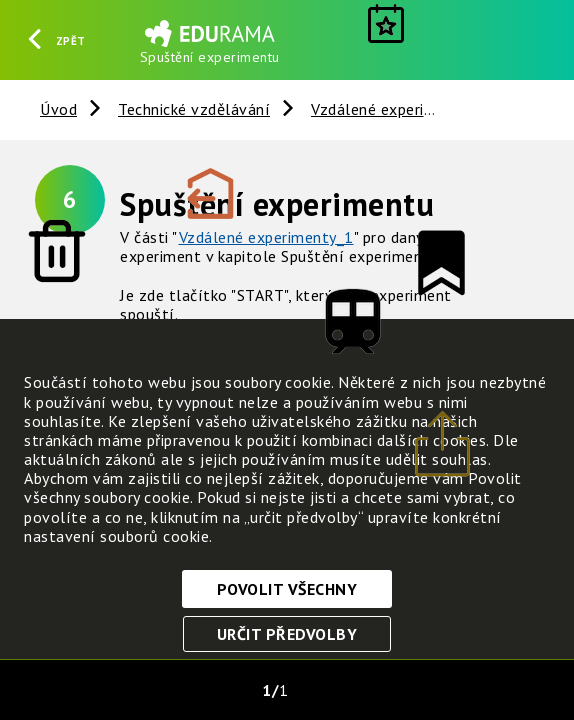 The width and height of the screenshot is (574, 720). What do you see at coordinates (353, 323) in the screenshot?
I see `view train schedules or routes` at bounding box center [353, 323].